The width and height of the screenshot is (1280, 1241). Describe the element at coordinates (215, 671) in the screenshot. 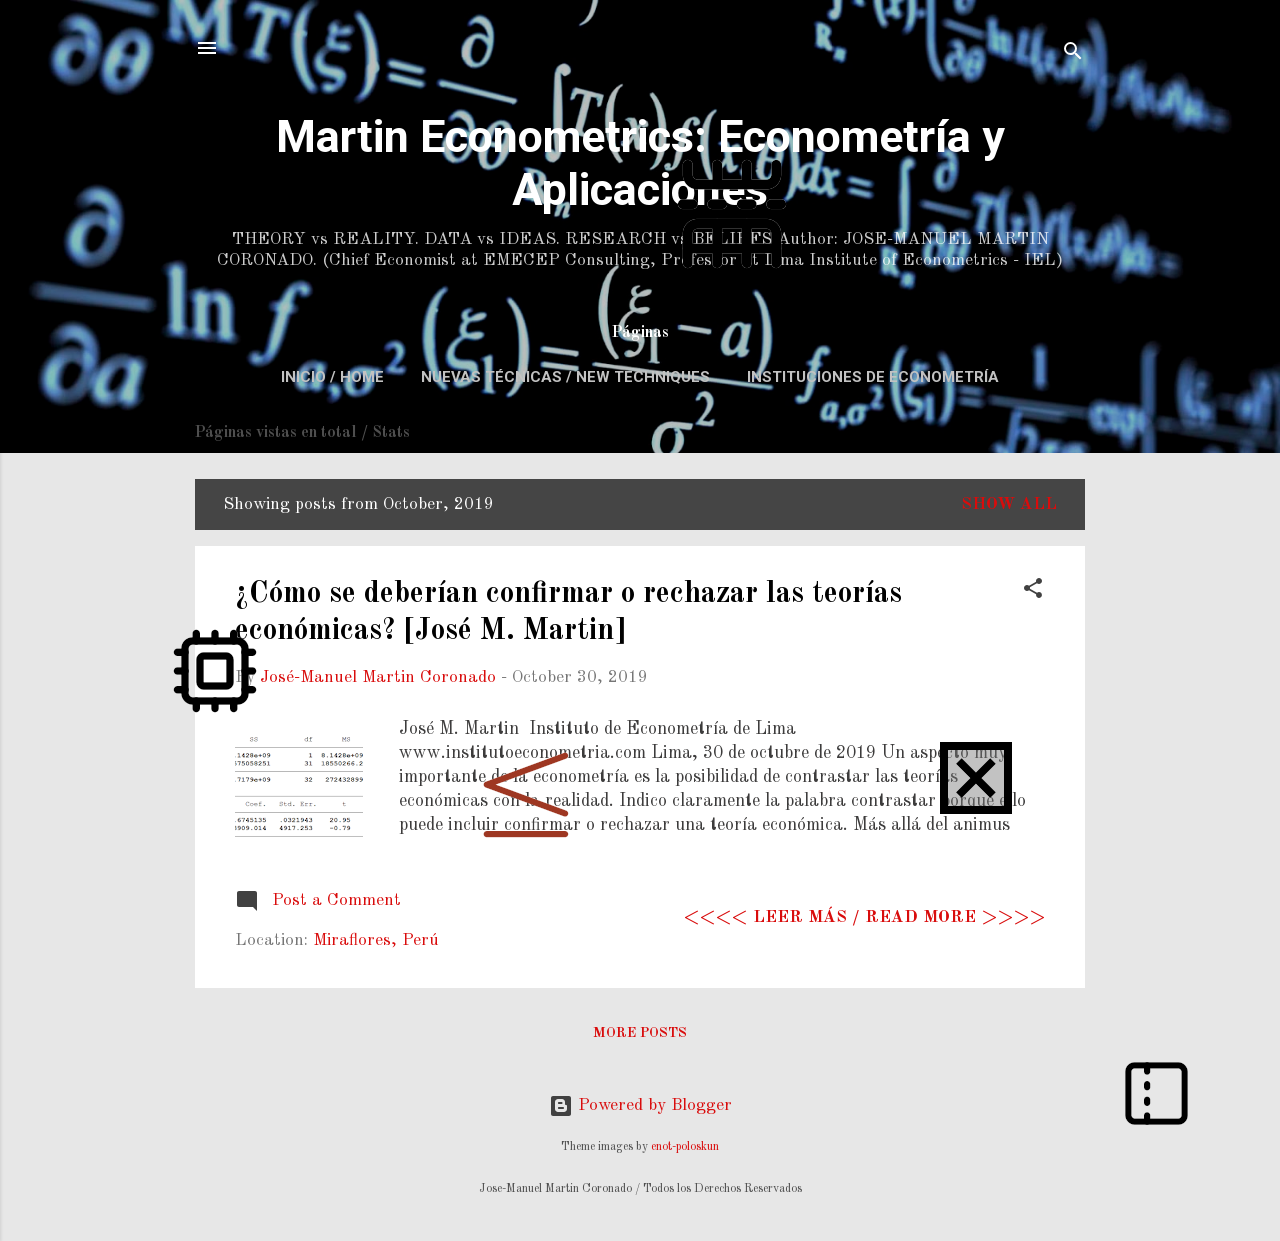

I see `view system performance and processor information` at that location.